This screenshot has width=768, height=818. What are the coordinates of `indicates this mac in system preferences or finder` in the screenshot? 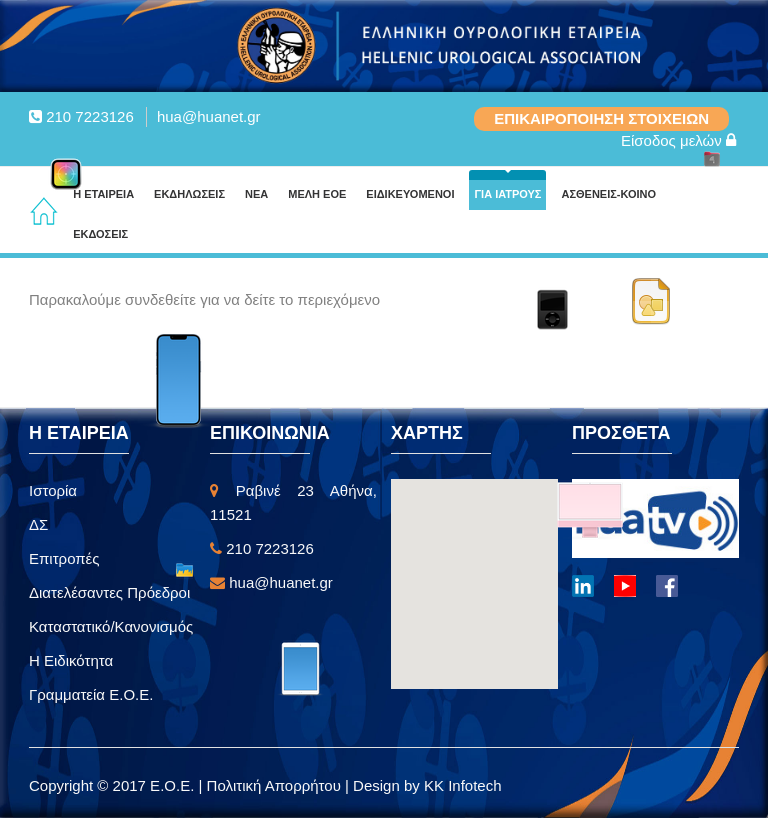 It's located at (590, 509).